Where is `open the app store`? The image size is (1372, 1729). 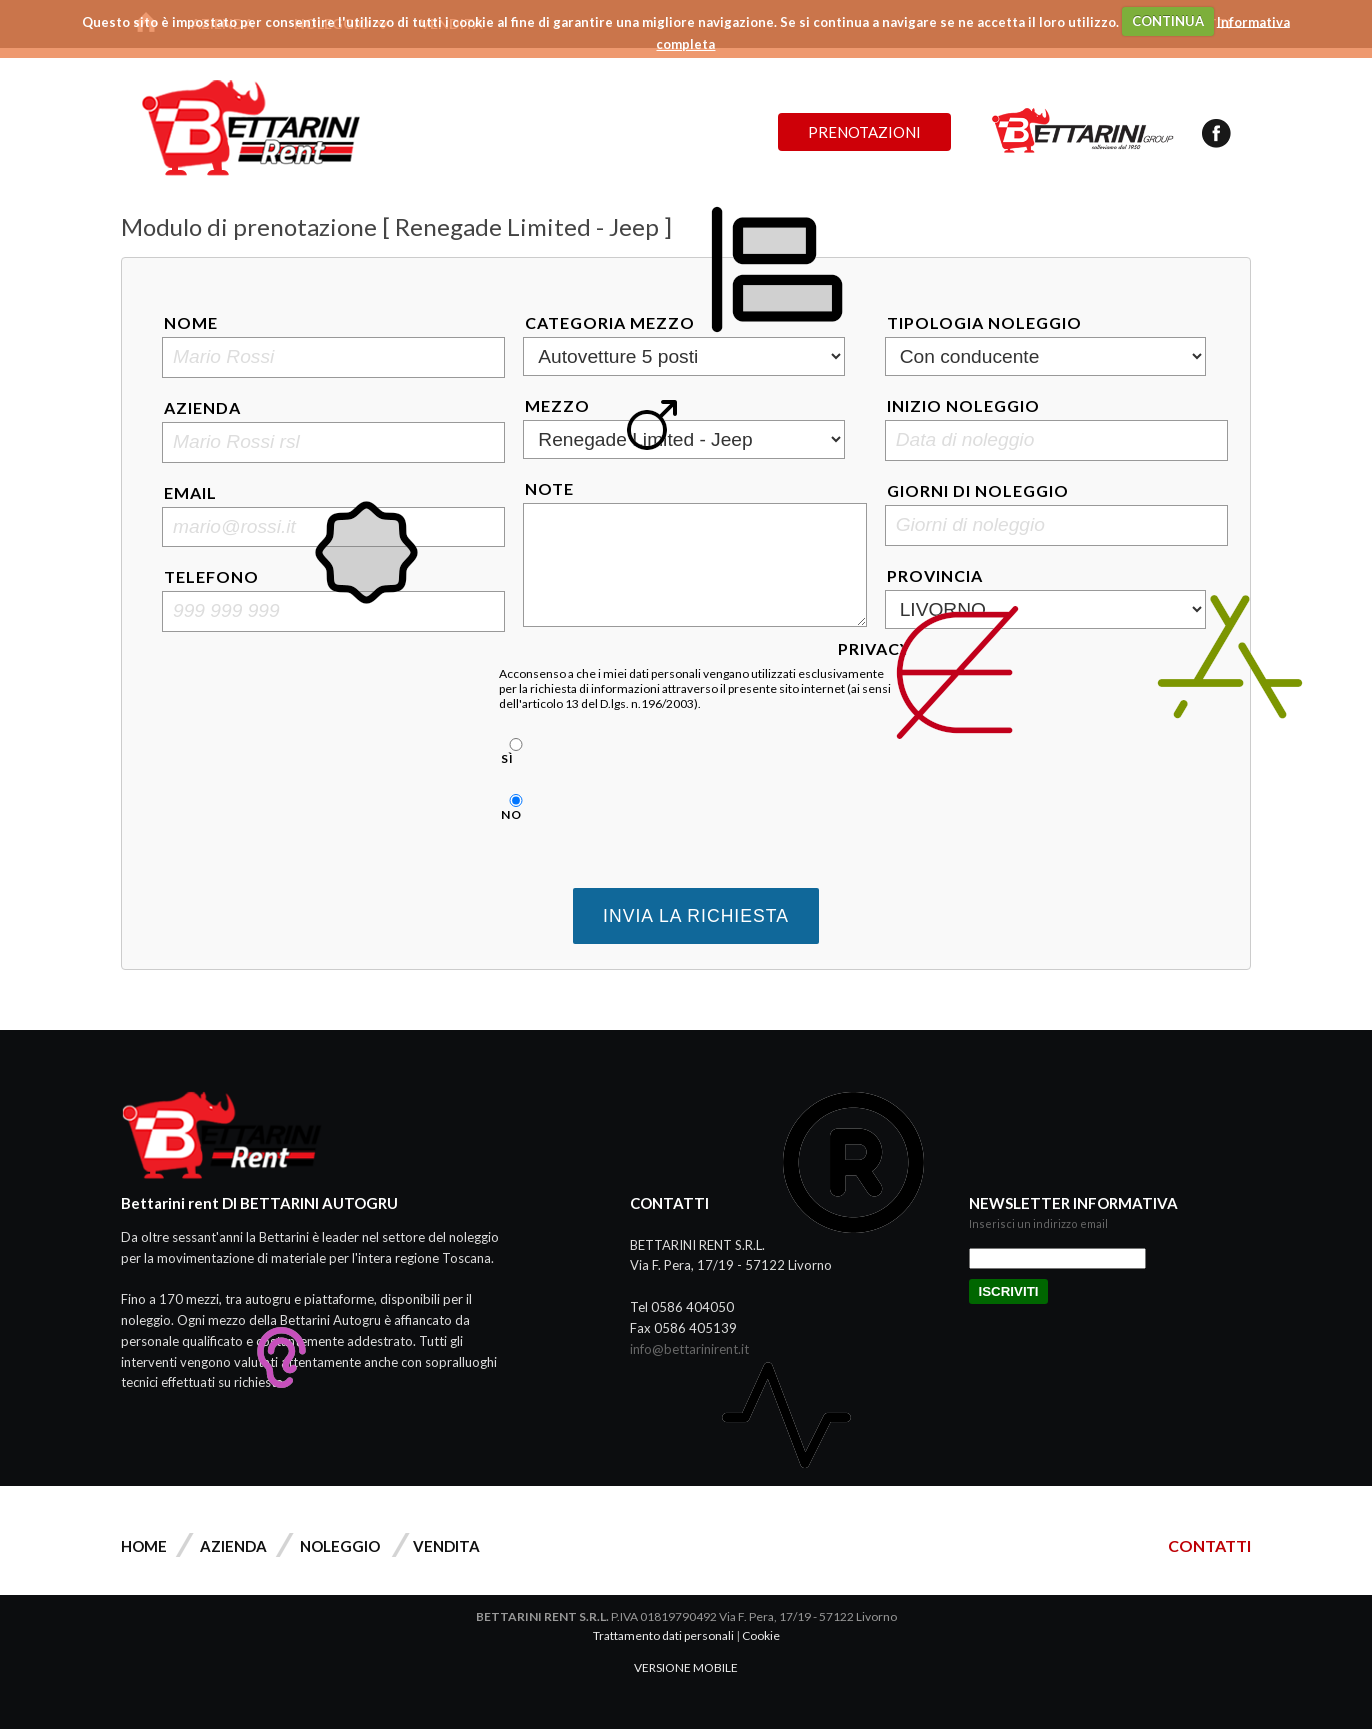
open the app store is located at coordinates (1230, 662).